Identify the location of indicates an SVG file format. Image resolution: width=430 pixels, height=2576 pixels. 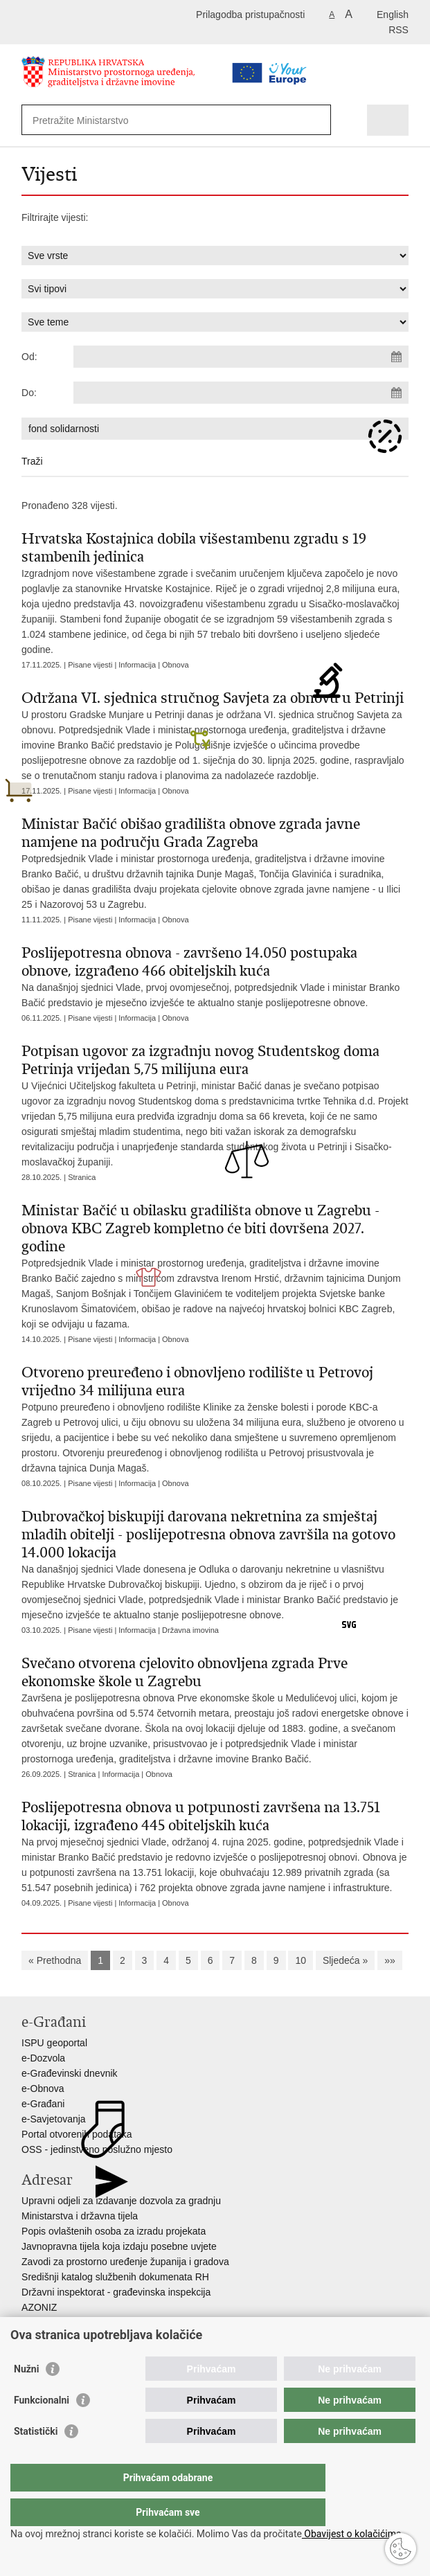
(349, 1625).